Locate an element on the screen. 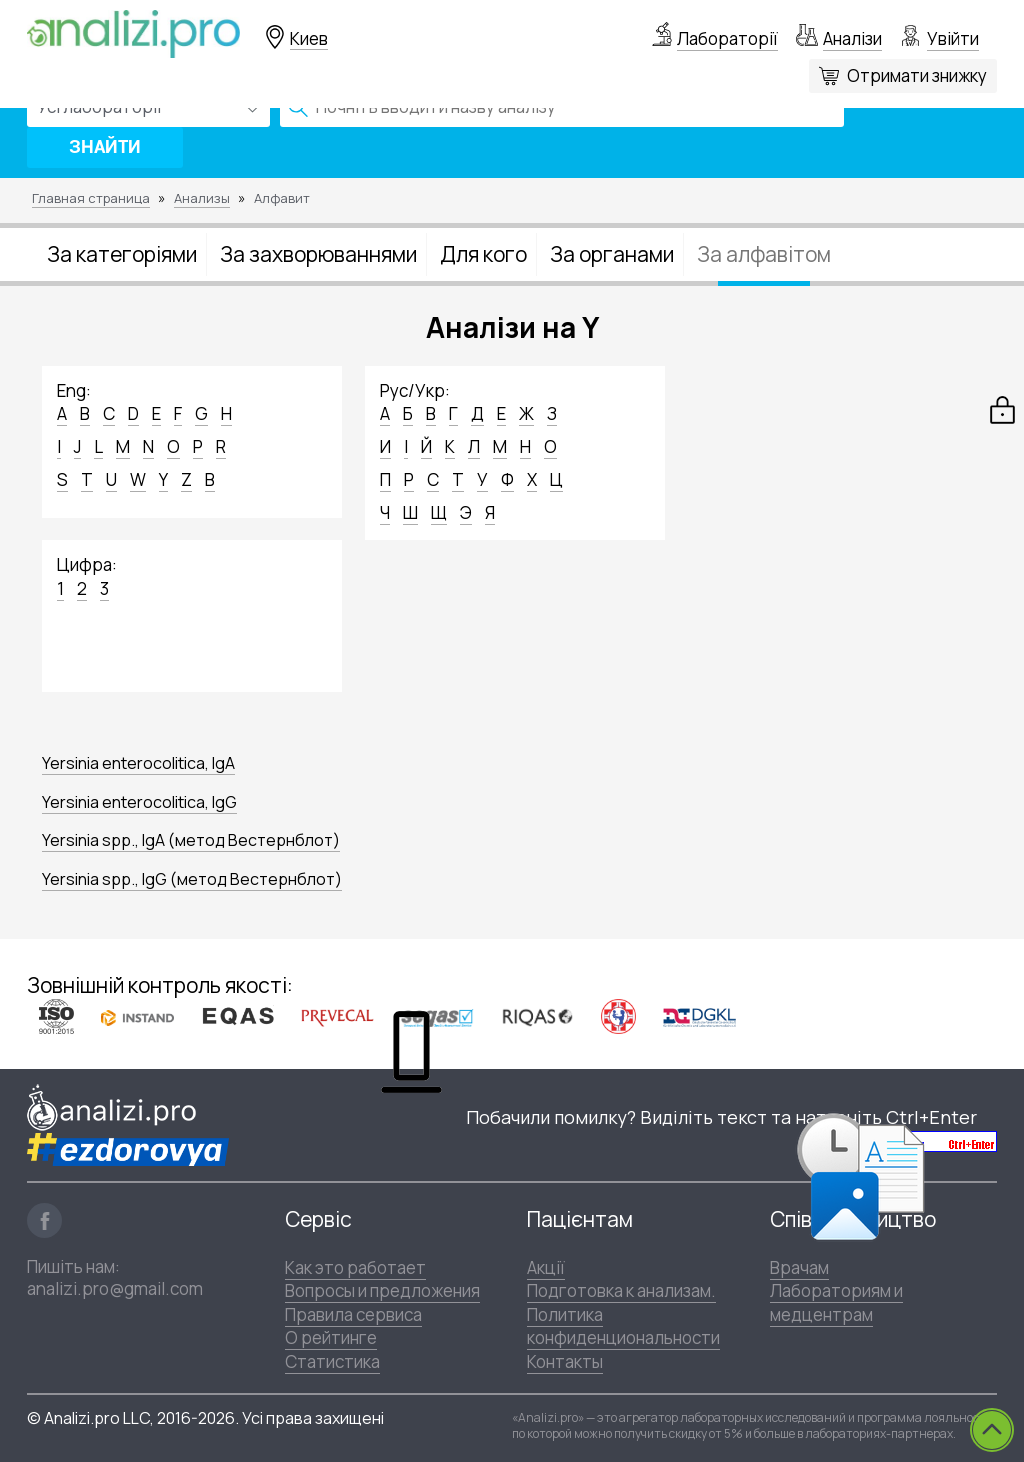 This screenshot has width=1024, height=1462. view recently accessed files or documents is located at coordinates (860, 1176).